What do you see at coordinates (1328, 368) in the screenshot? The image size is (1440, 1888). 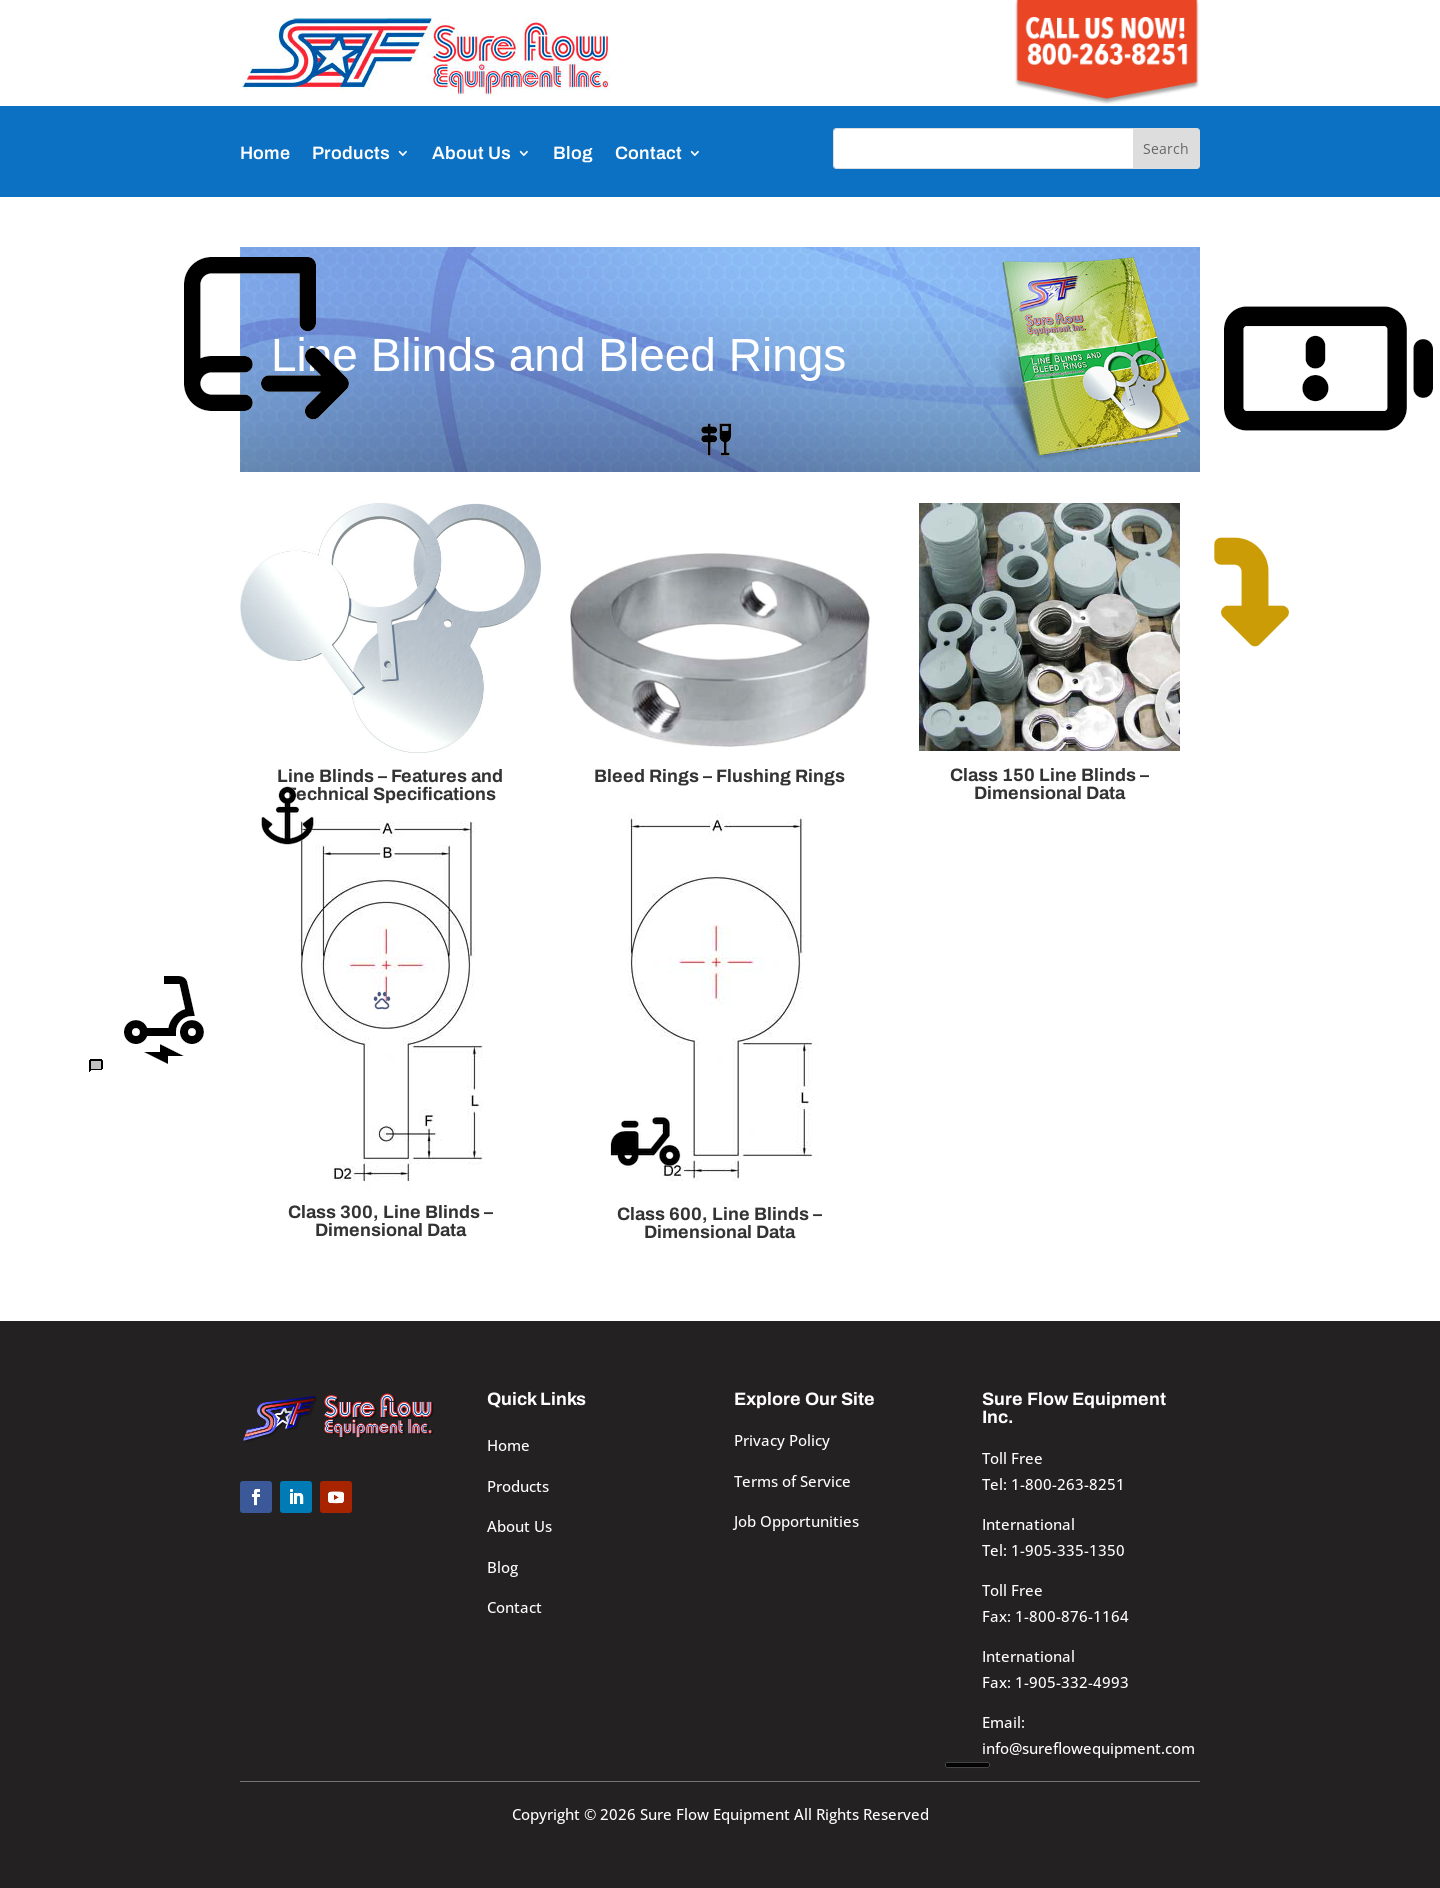 I see `indicates low battery warning` at bounding box center [1328, 368].